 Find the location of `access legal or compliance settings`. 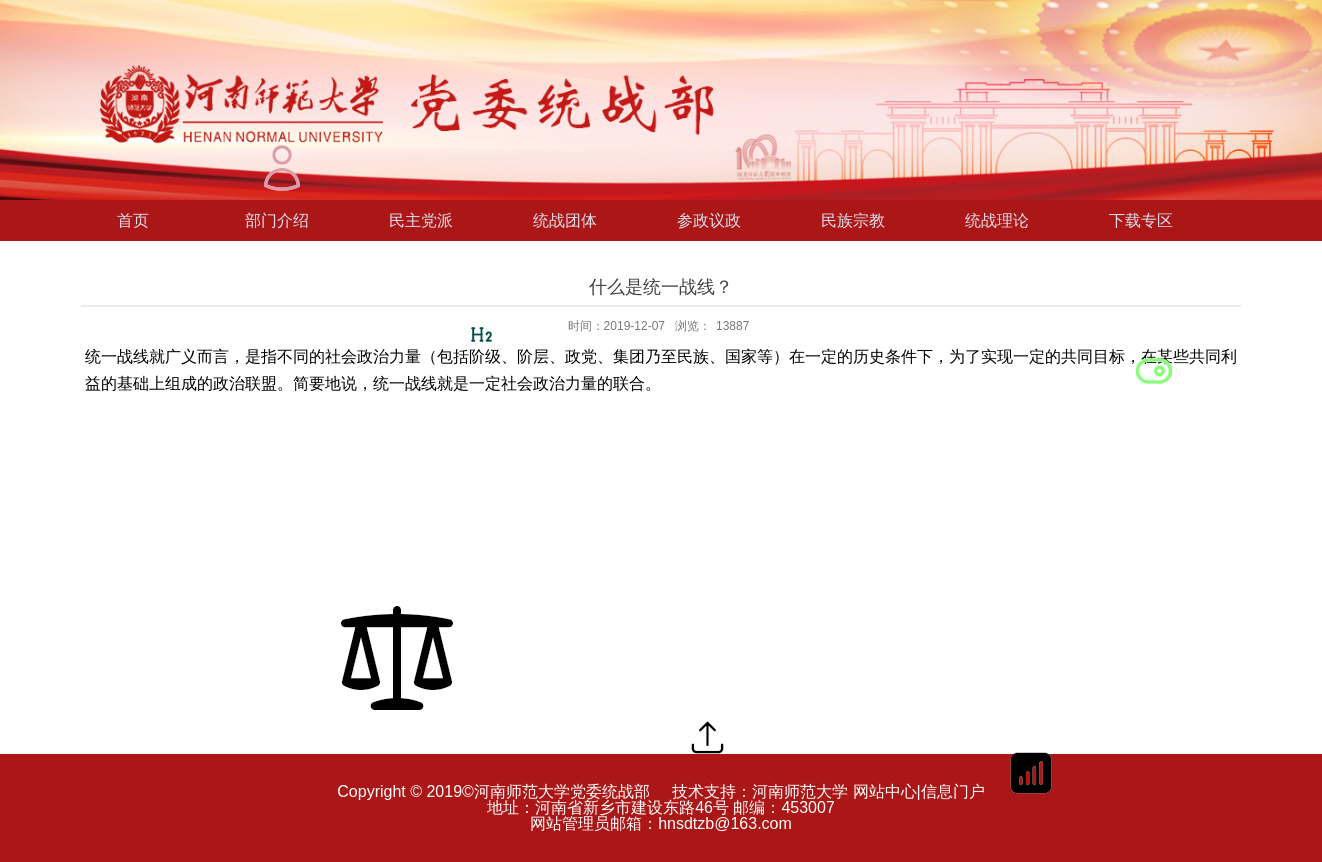

access legal or compliance settings is located at coordinates (397, 658).